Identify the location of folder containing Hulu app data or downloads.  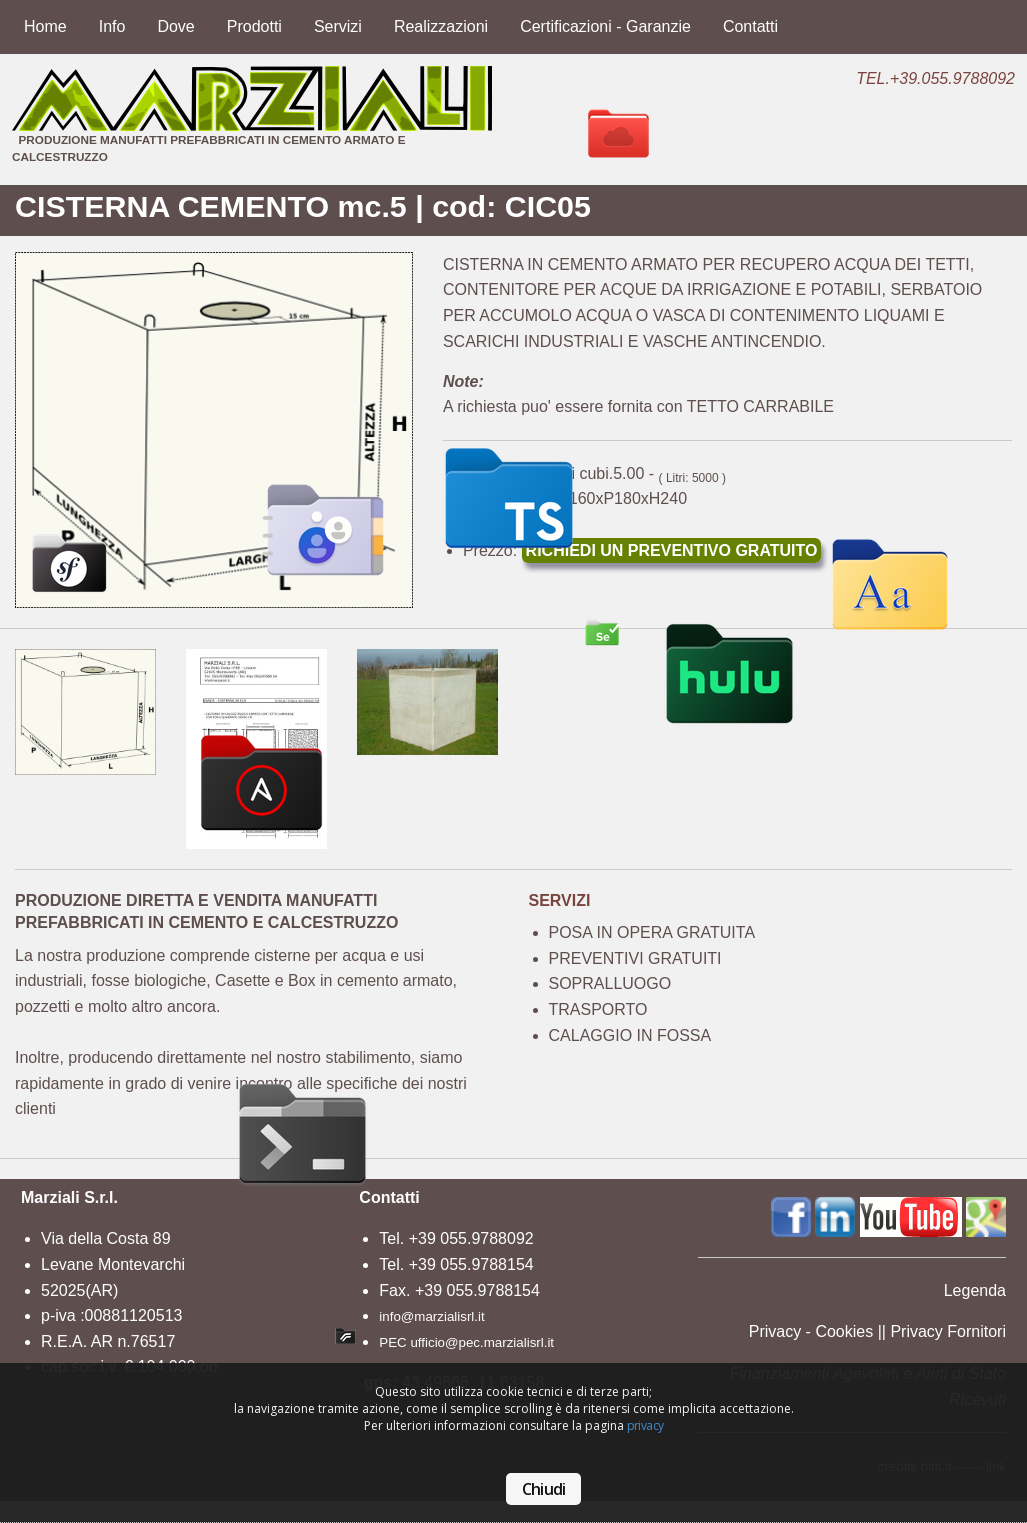
(729, 677).